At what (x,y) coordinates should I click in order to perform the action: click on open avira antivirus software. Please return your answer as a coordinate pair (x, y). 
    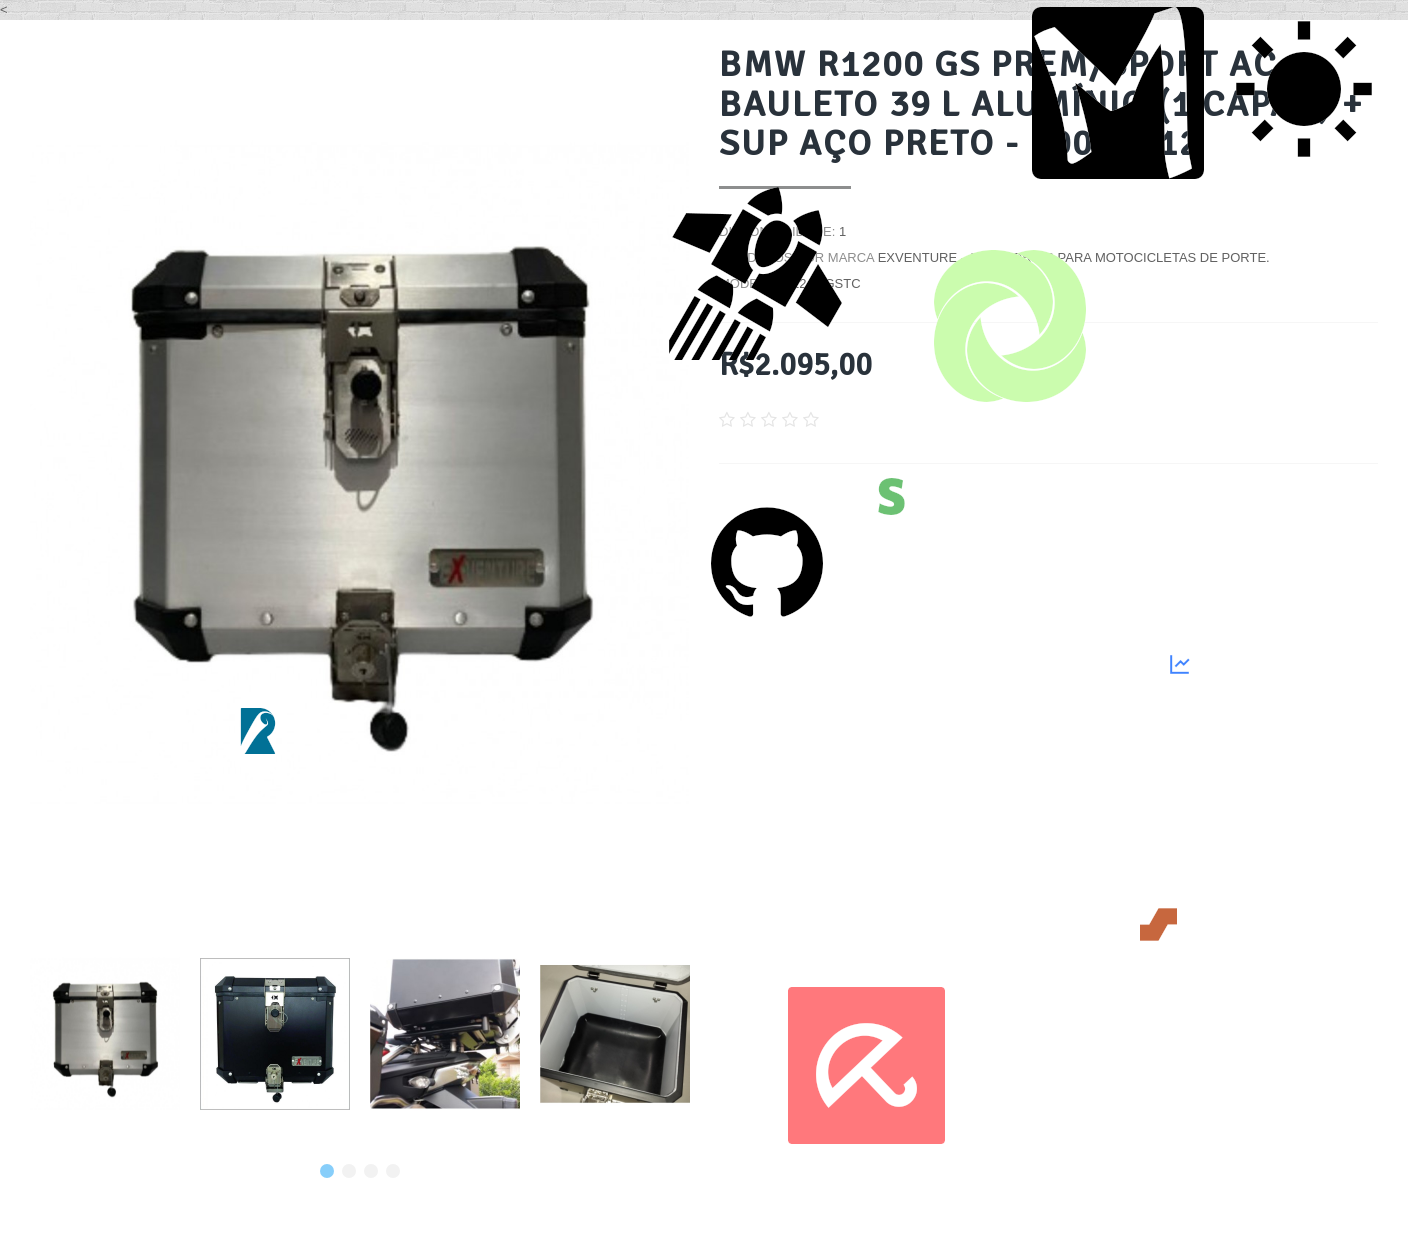
    Looking at the image, I should click on (866, 1065).